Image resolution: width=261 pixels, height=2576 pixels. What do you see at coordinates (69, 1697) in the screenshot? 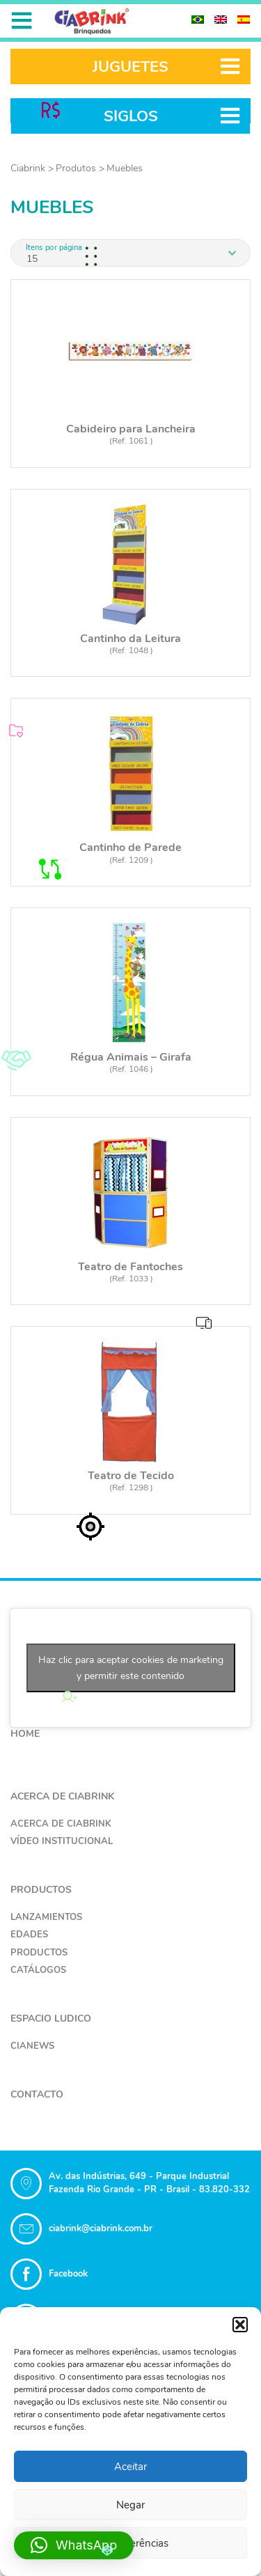
I see `add a new contact or friend` at bounding box center [69, 1697].